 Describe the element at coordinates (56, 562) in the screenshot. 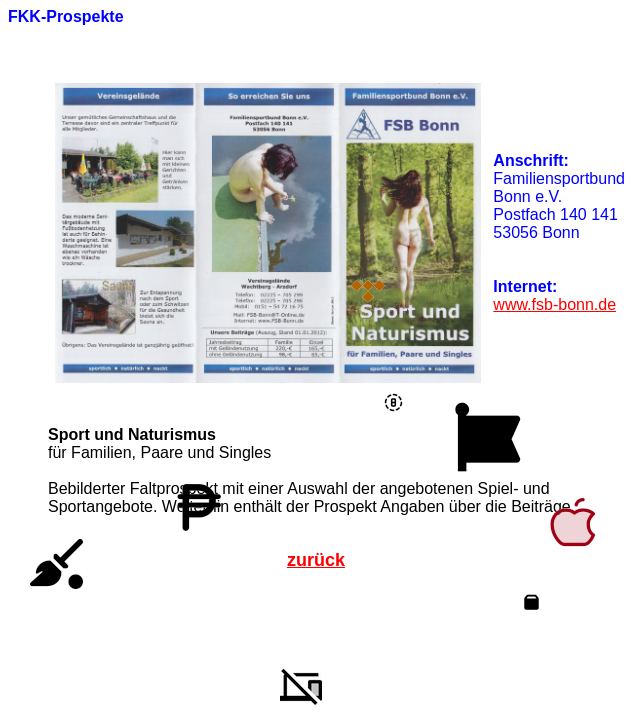

I see `access broomball game or sport features` at that location.